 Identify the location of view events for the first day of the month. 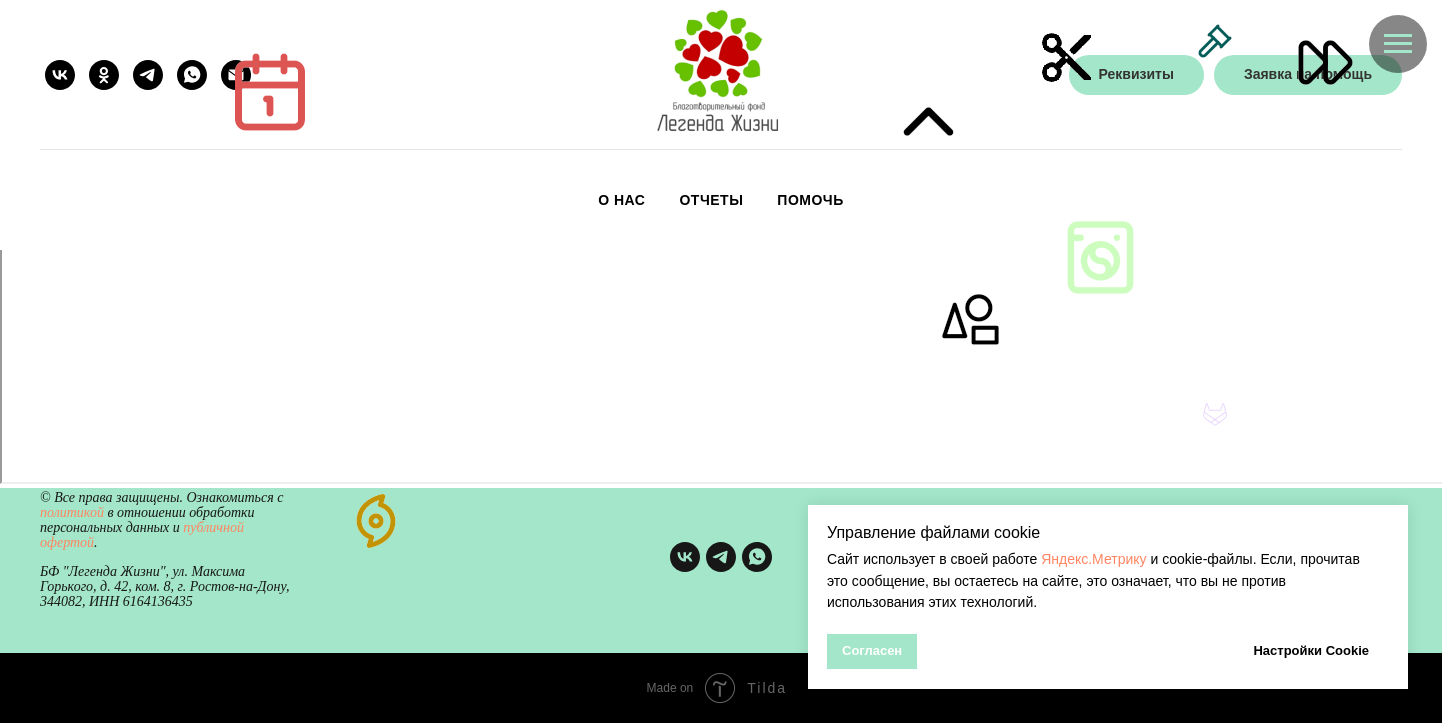
(270, 92).